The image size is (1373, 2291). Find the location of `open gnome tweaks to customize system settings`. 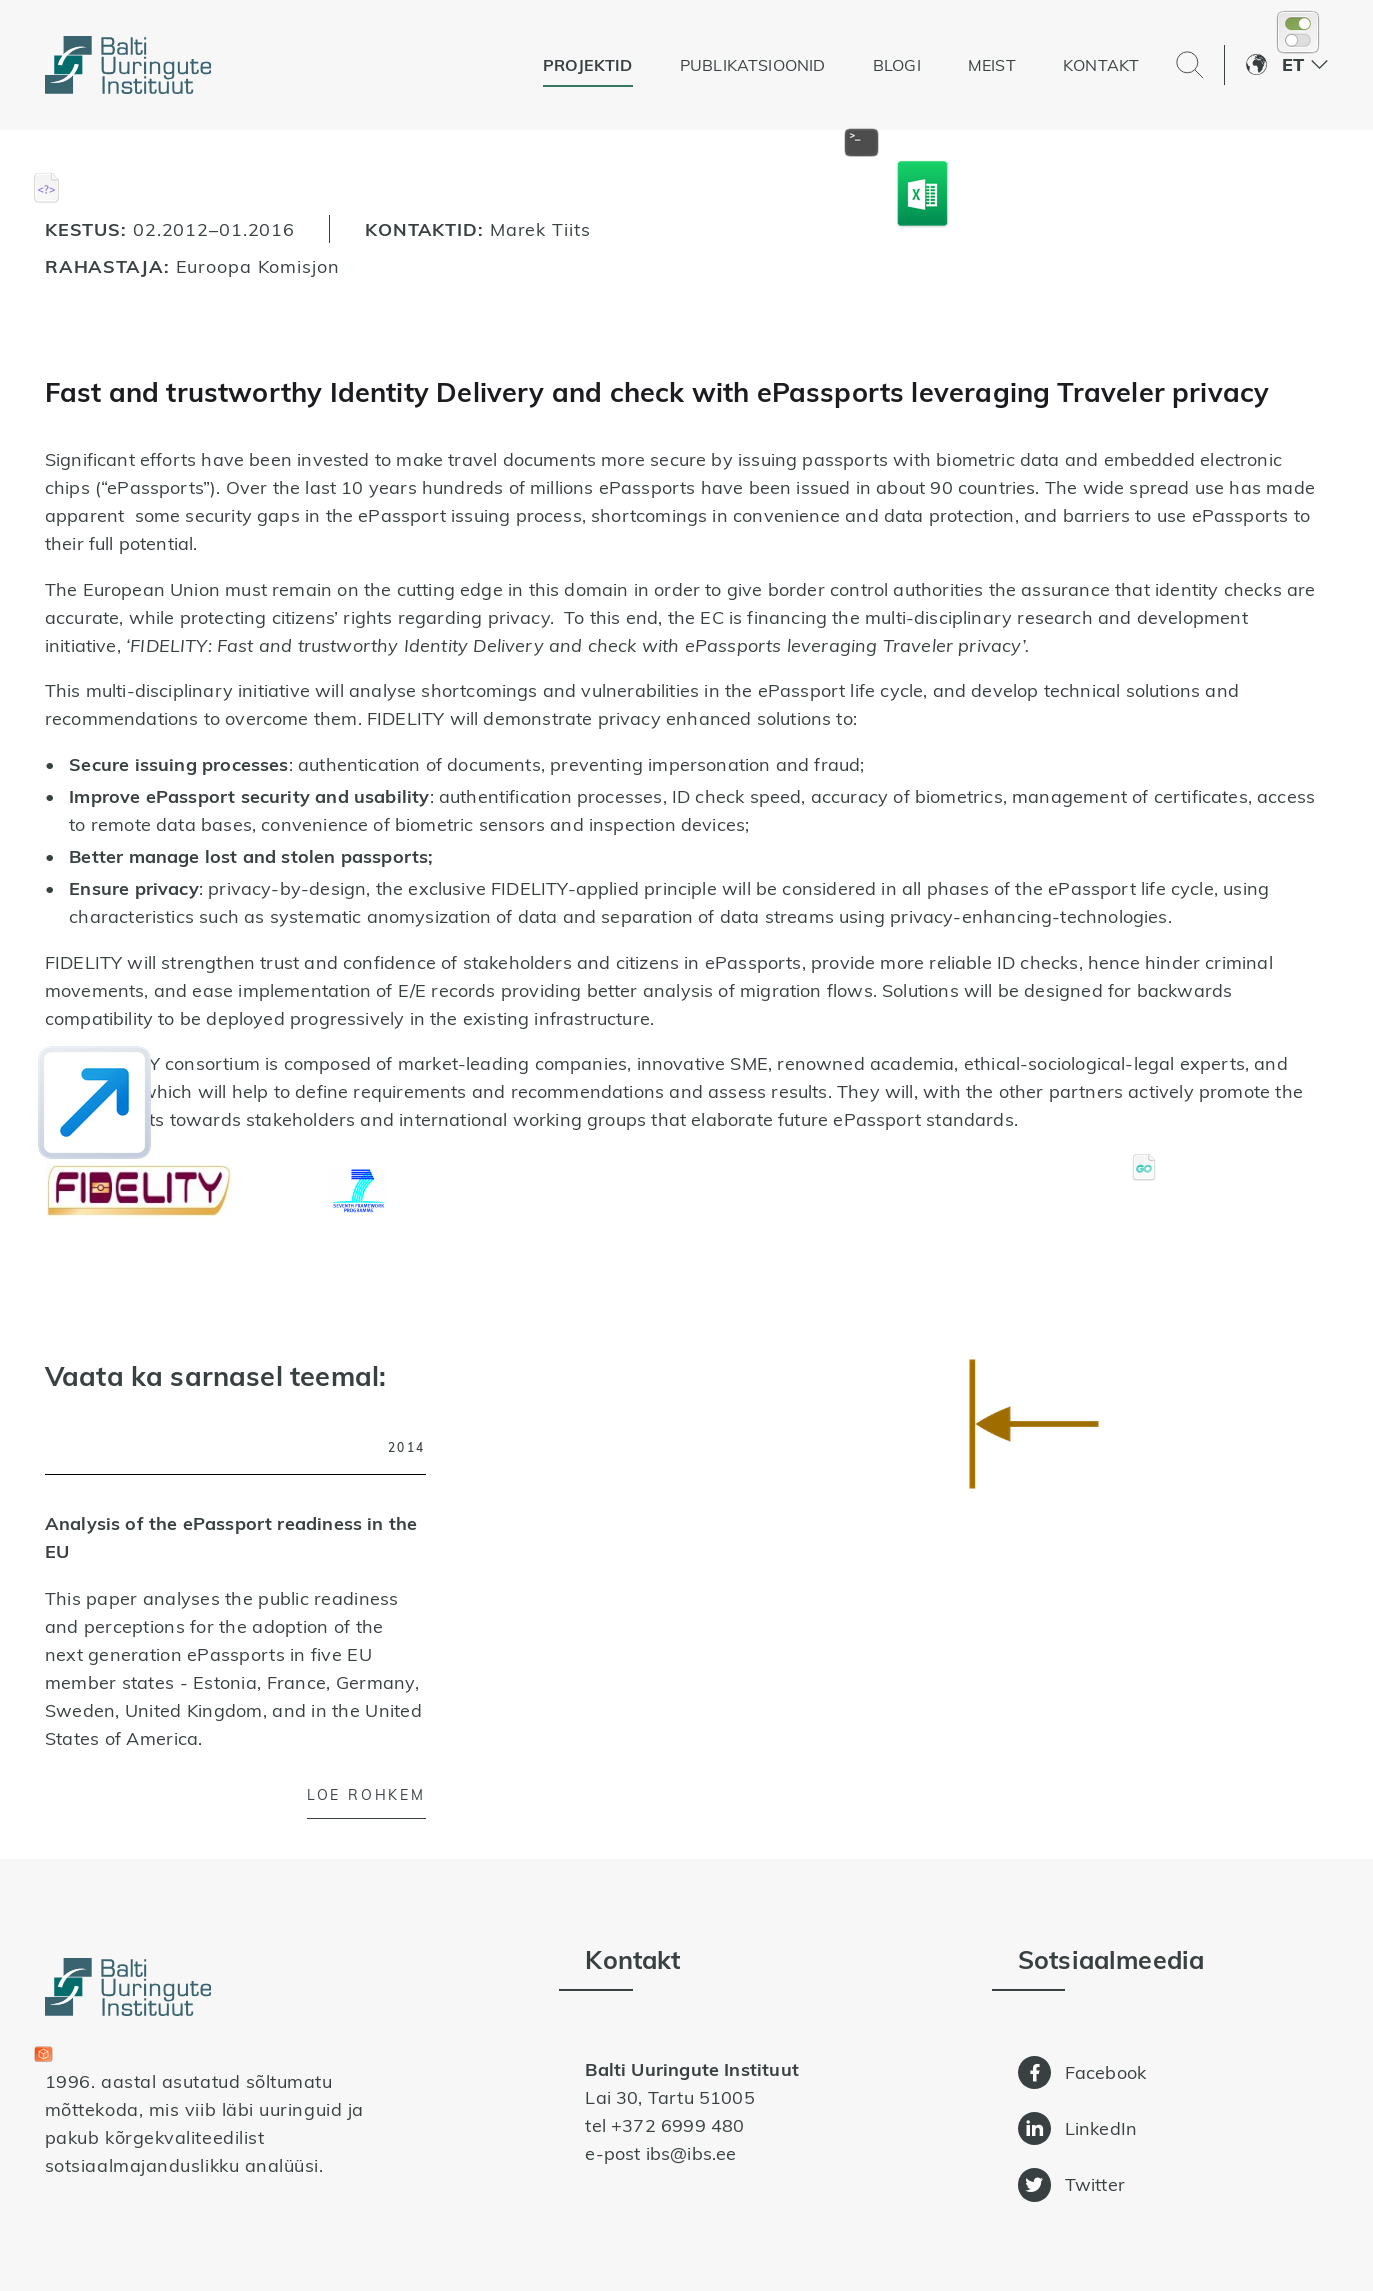

open gnome tweaks to customize system settings is located at coordinates (1298, 32).